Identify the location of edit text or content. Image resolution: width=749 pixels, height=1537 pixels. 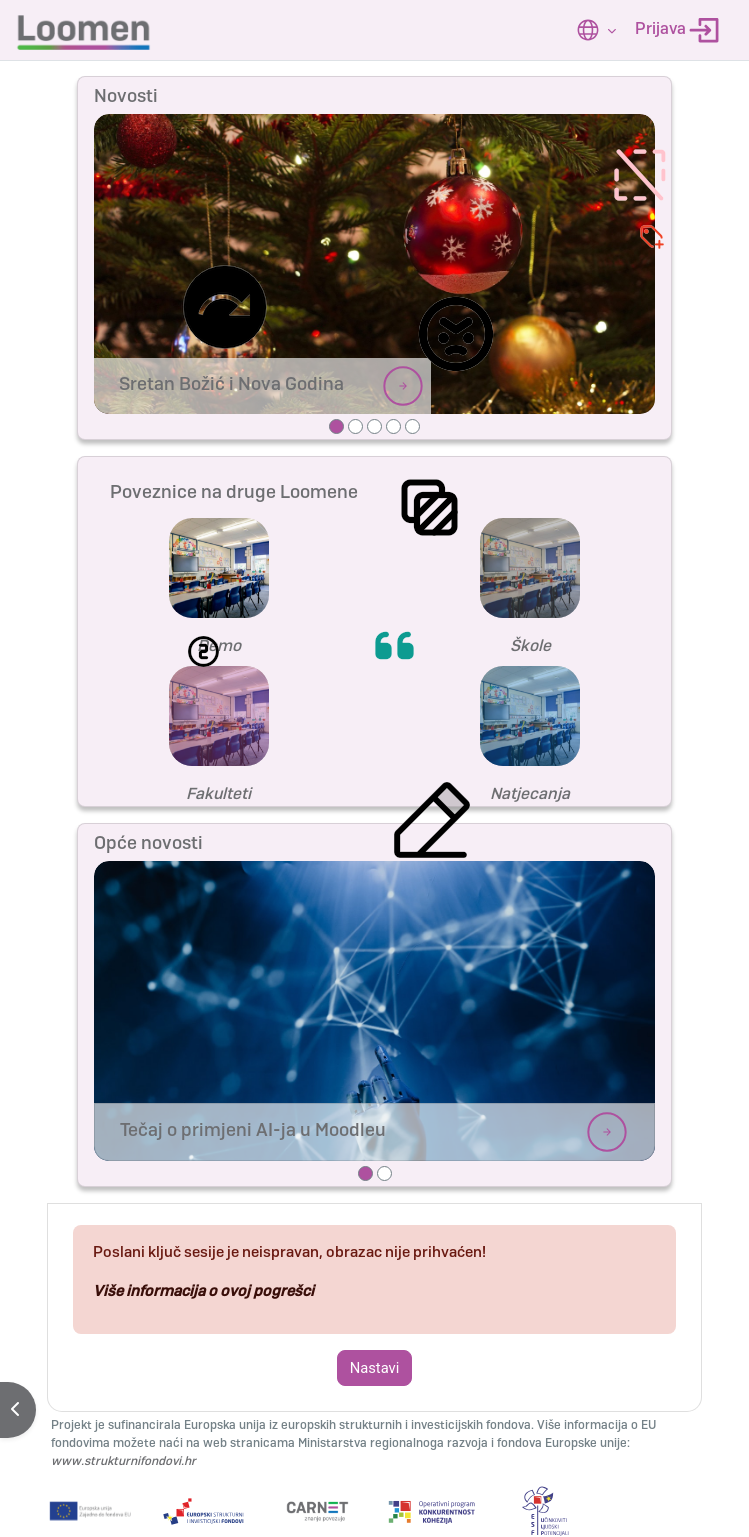
(430, 821).